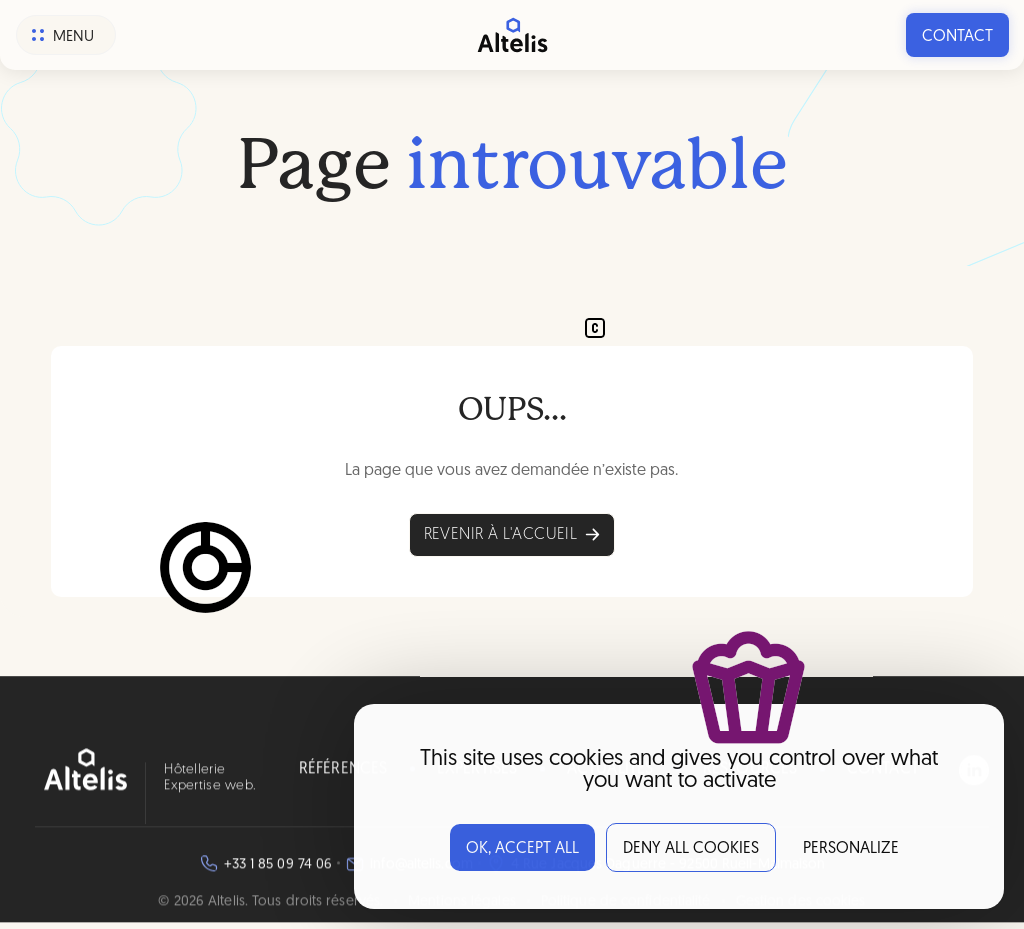  Describe the element at coordinates (205, 567) in the screenshot. I see `view donut chart analytics` at that location.